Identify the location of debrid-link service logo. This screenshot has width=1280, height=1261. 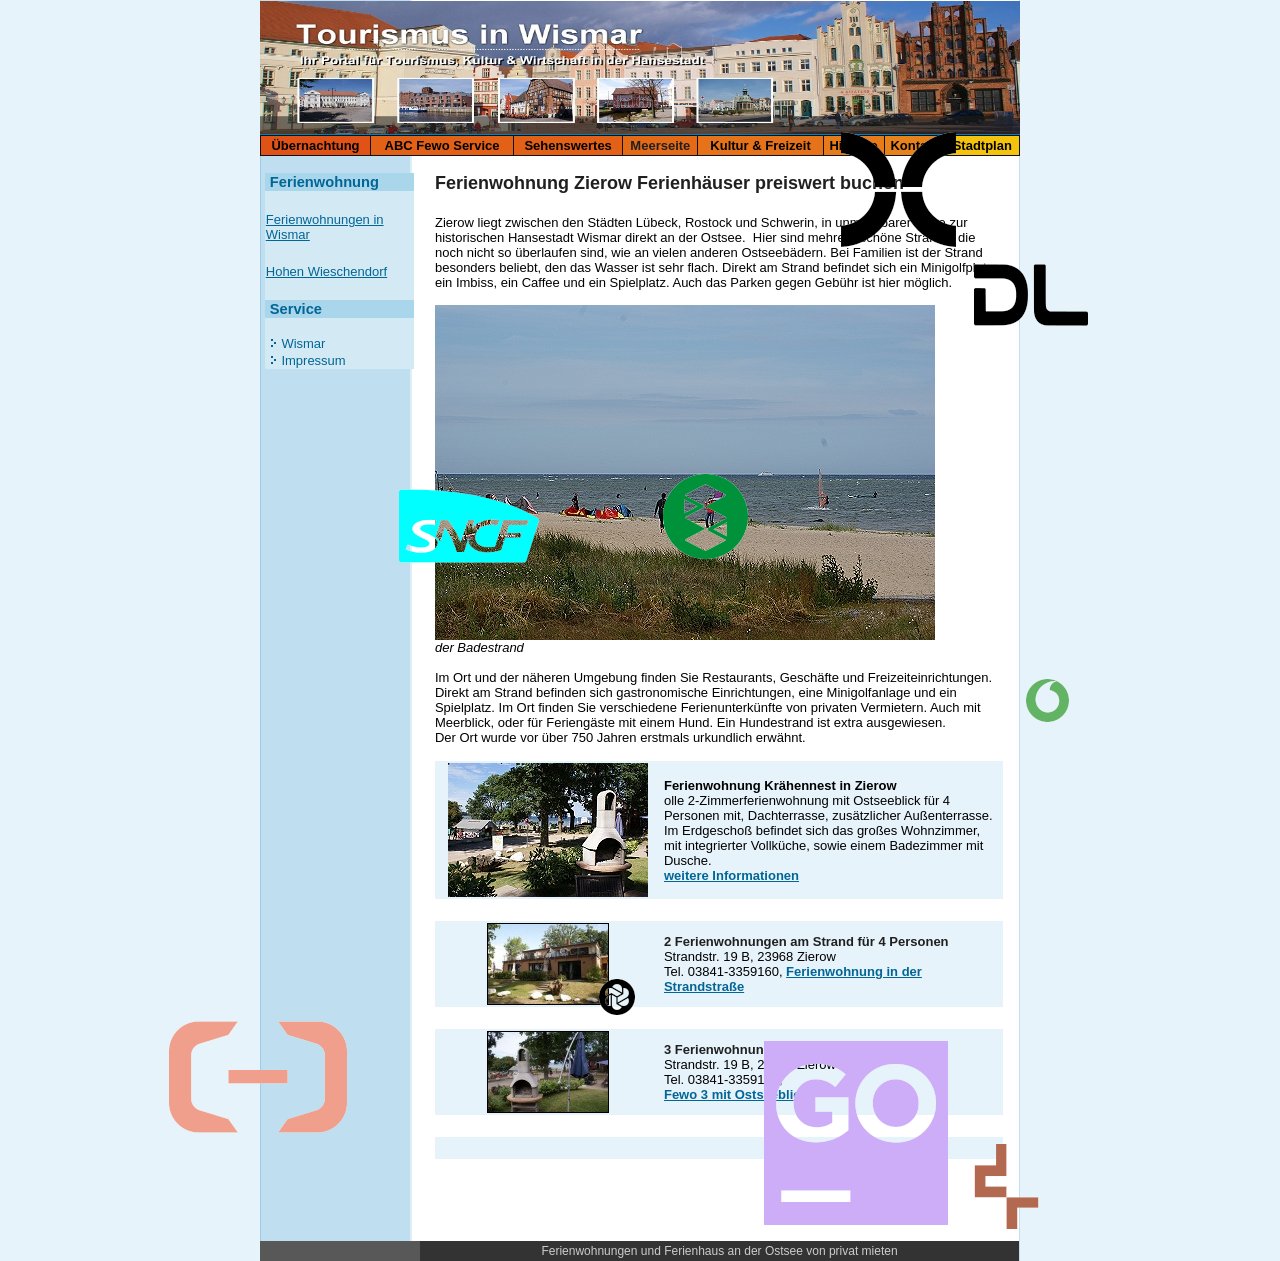
(1031, 295).